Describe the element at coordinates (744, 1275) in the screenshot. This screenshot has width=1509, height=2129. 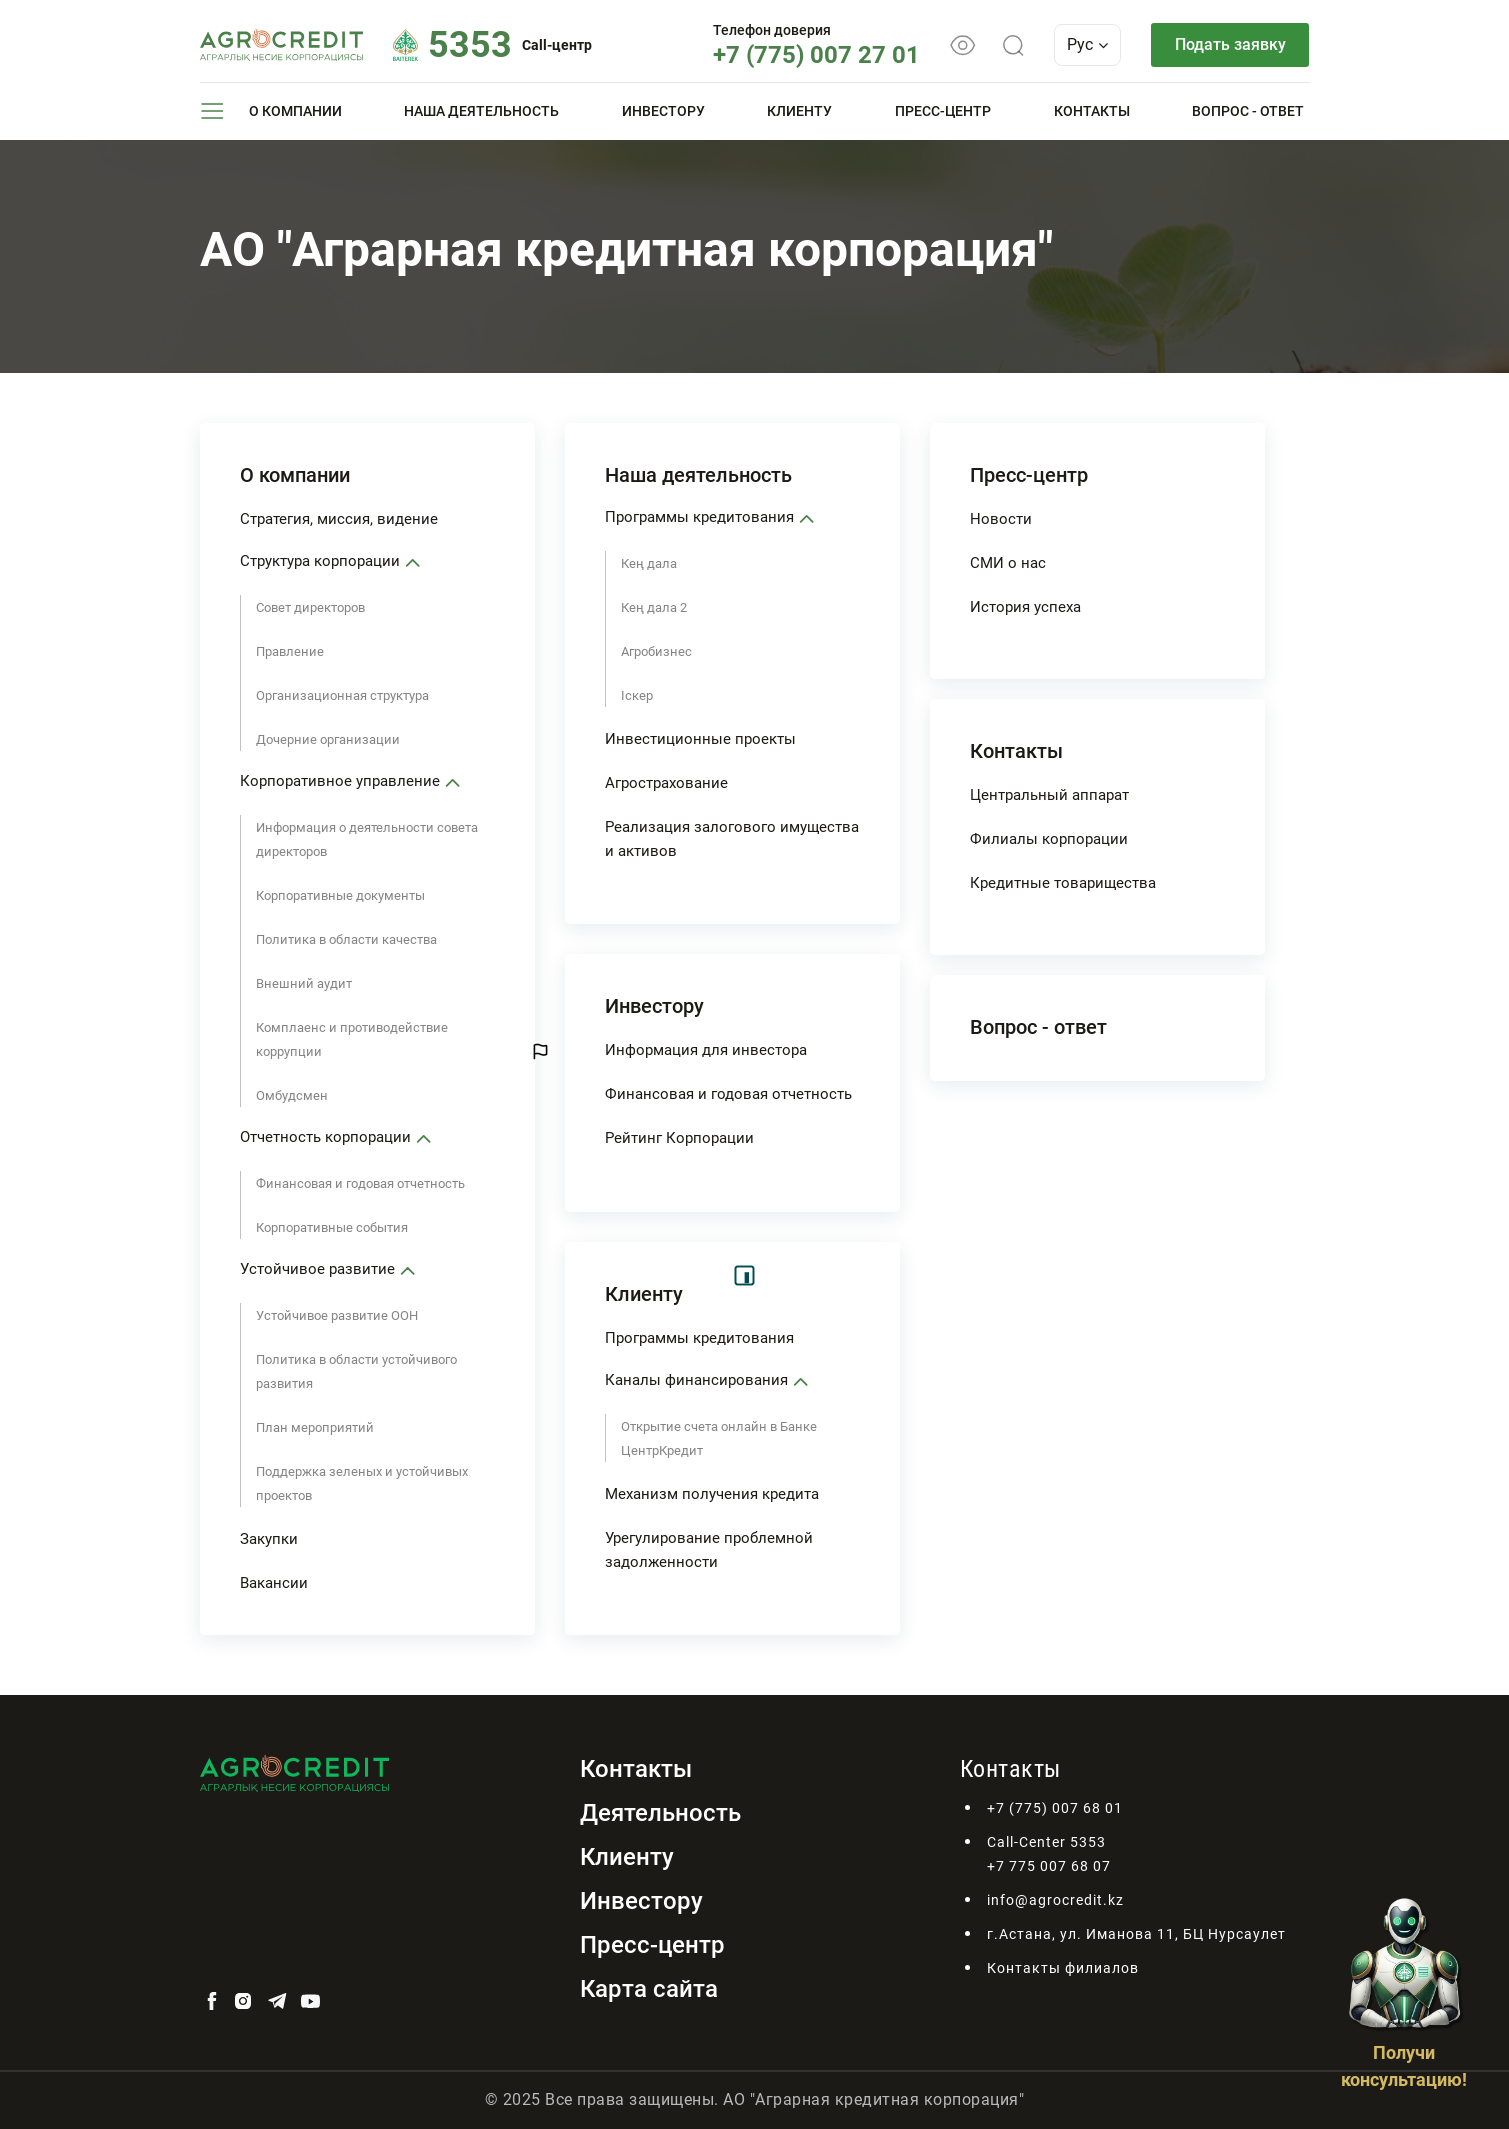
I see `npm package manager logo` at that location.